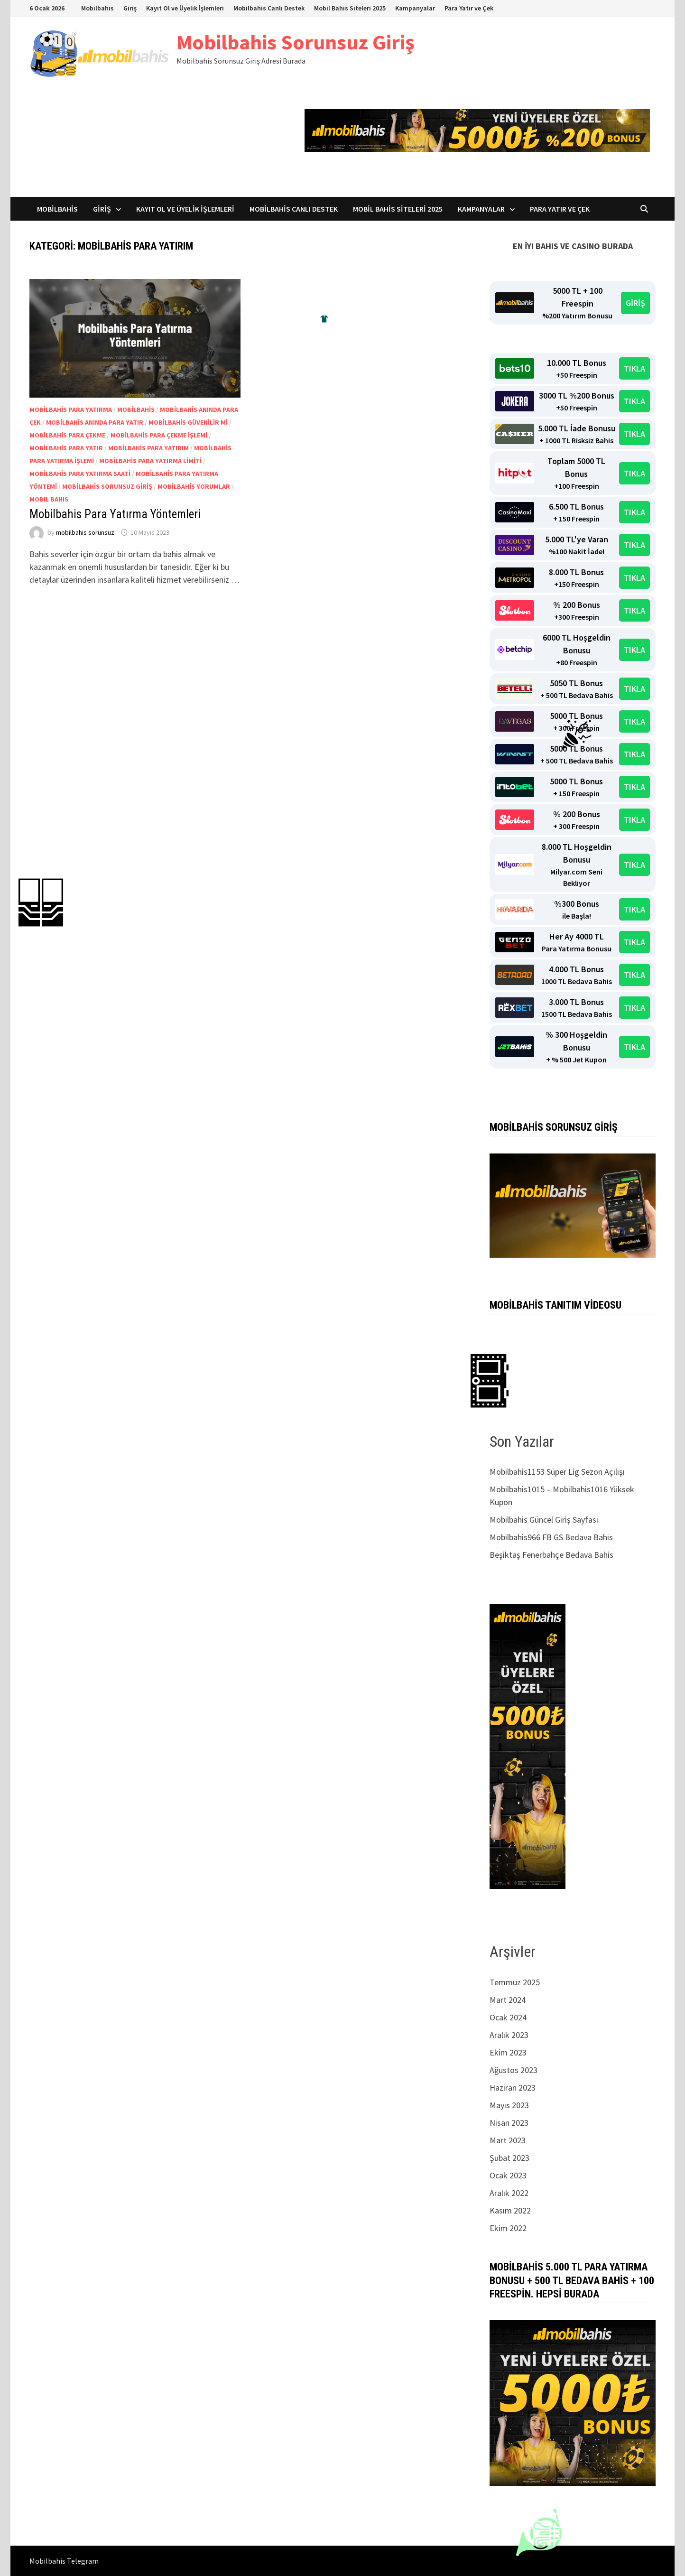 The height and width of the screenshot is (2576, 685). I want to click on browse clothing or apparel category, so click(324, 318).